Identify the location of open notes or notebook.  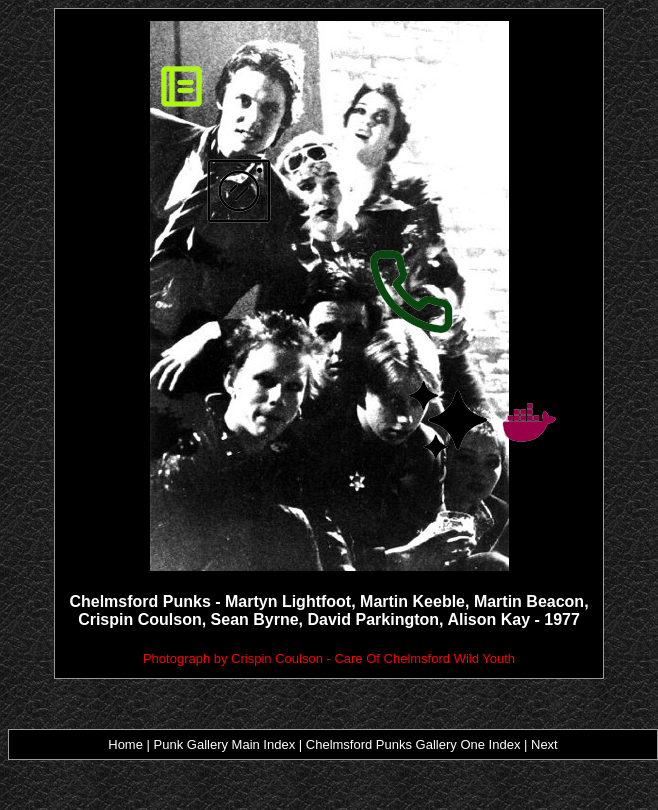
(181, 86).